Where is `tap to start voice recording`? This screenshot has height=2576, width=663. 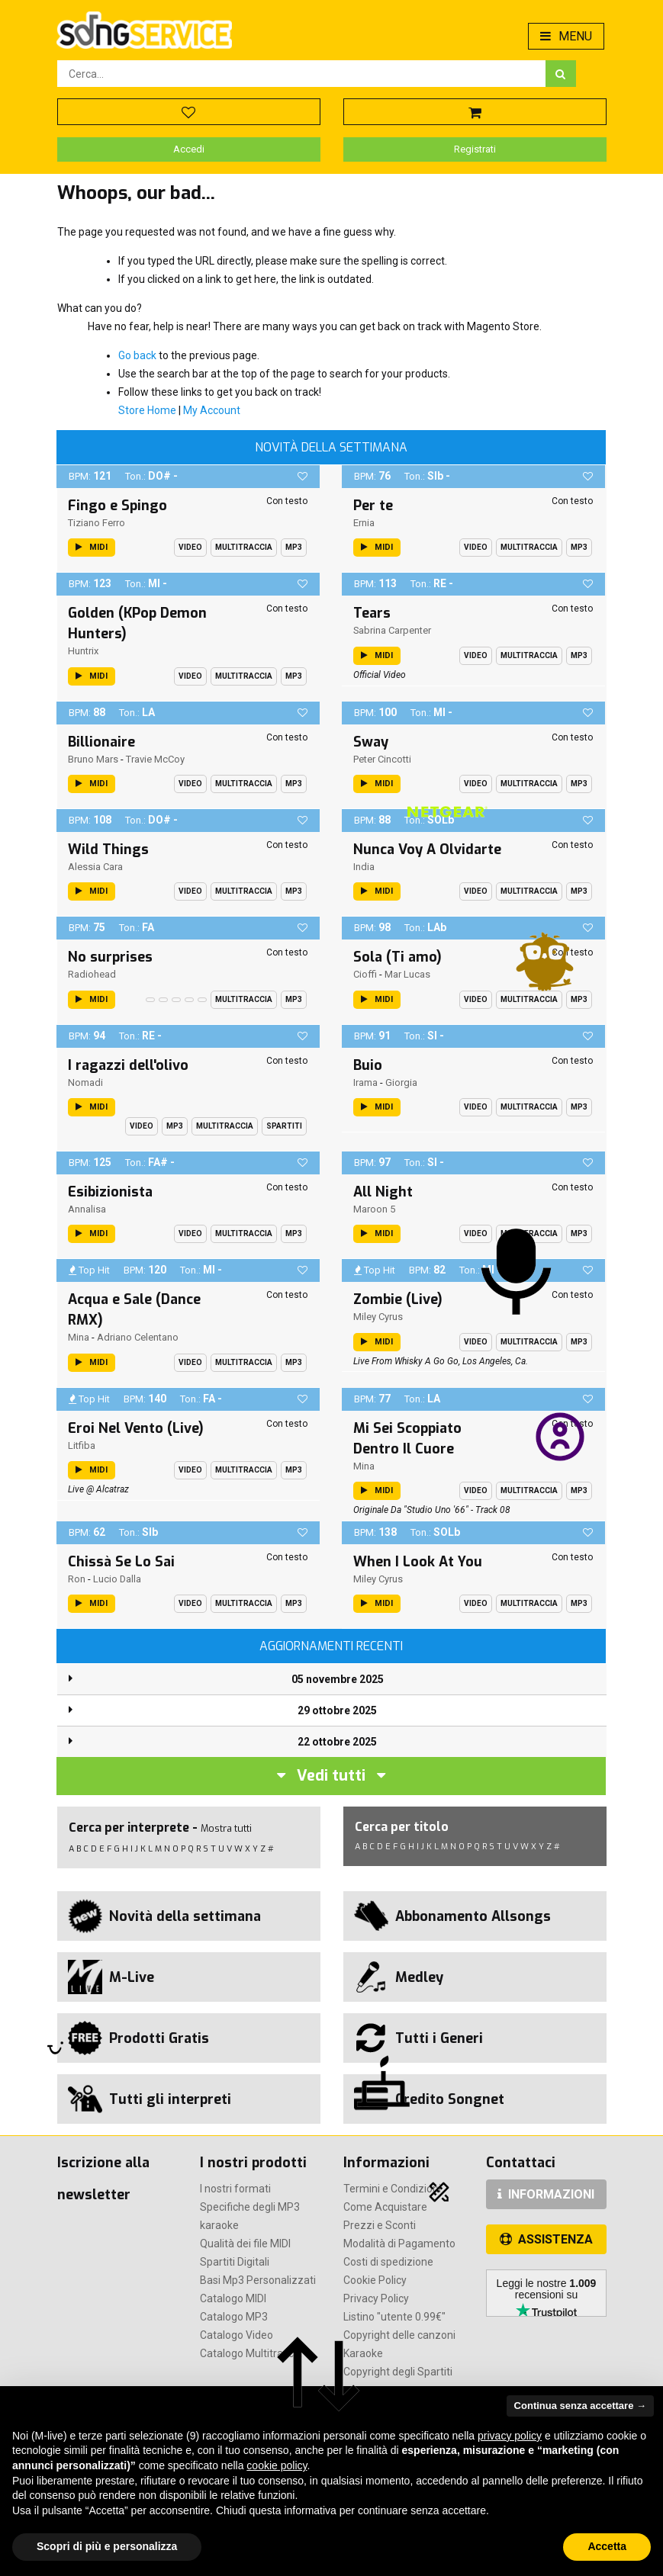
tap to start voice recording is located at coordinates (516, 1271).